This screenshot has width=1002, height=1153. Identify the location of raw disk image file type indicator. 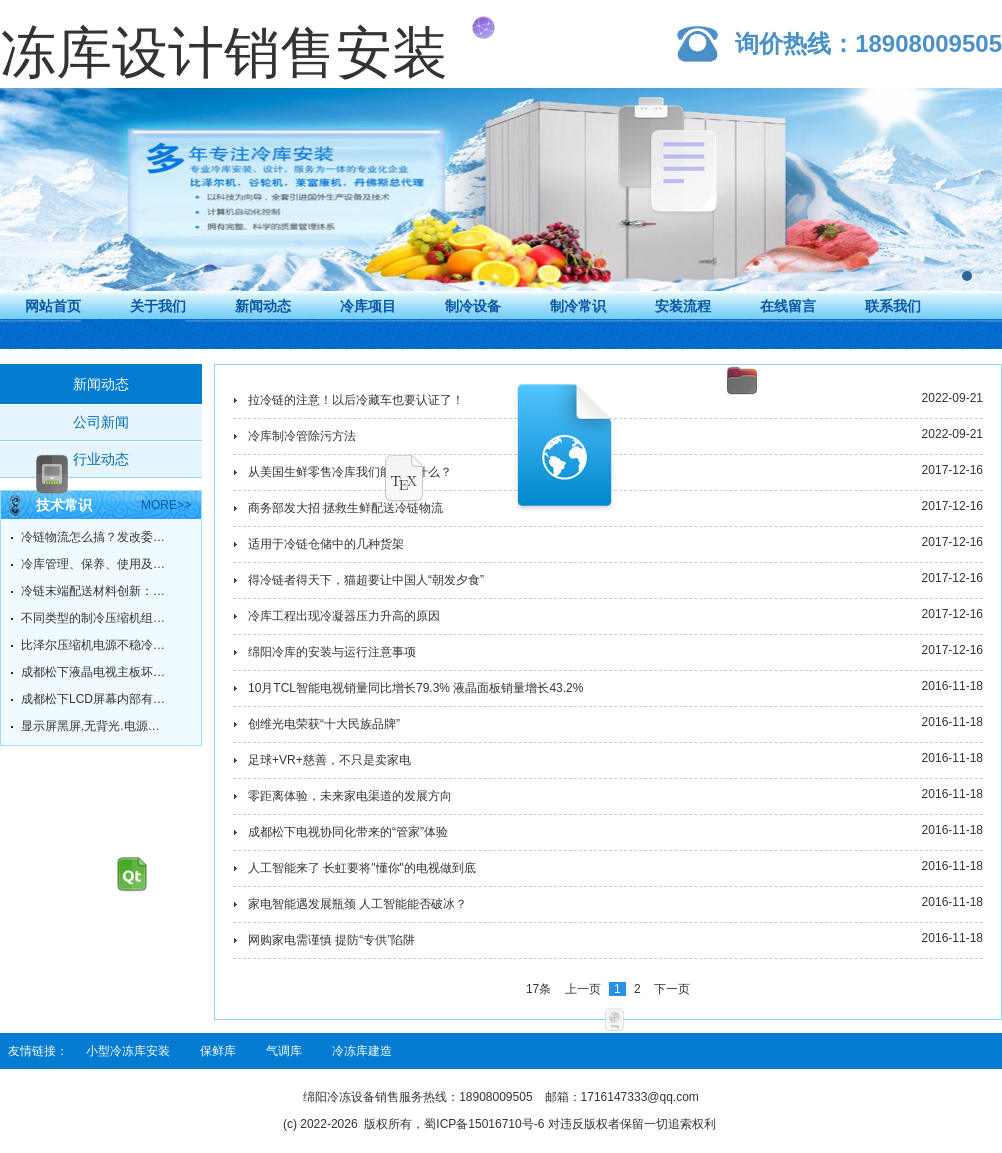
(614, 1019).